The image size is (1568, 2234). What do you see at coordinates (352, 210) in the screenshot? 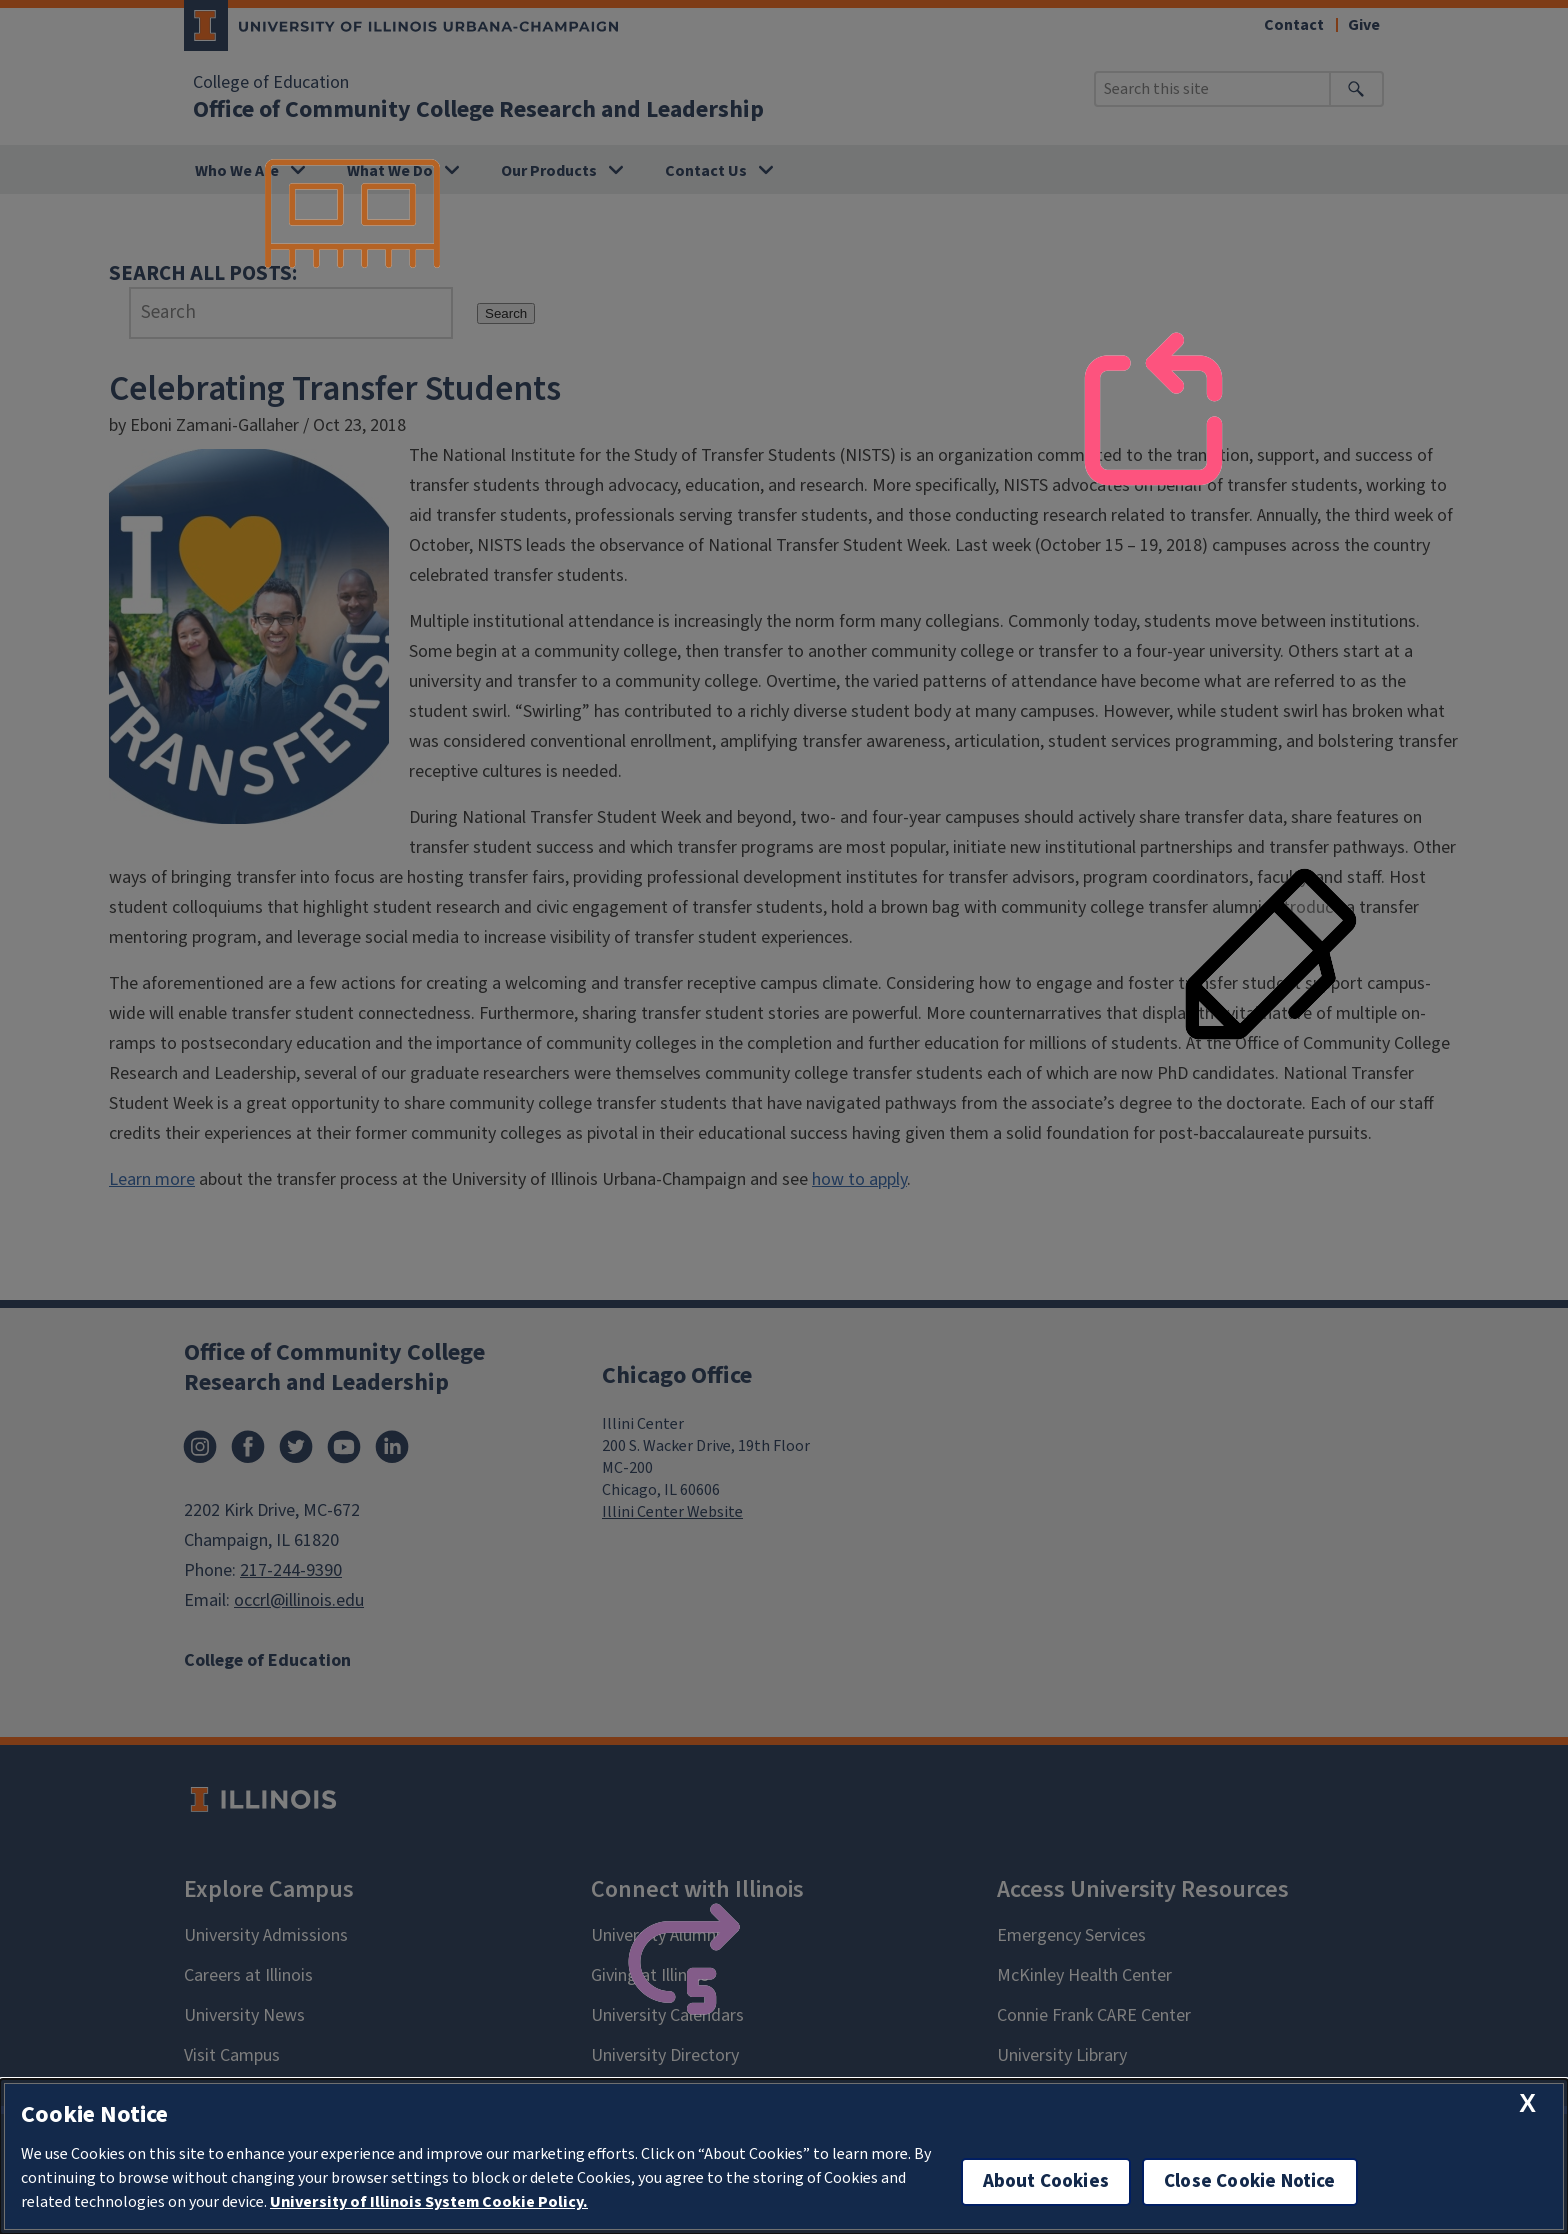
I see `view device memory or RAM usage` at bounding box center [352, 210].